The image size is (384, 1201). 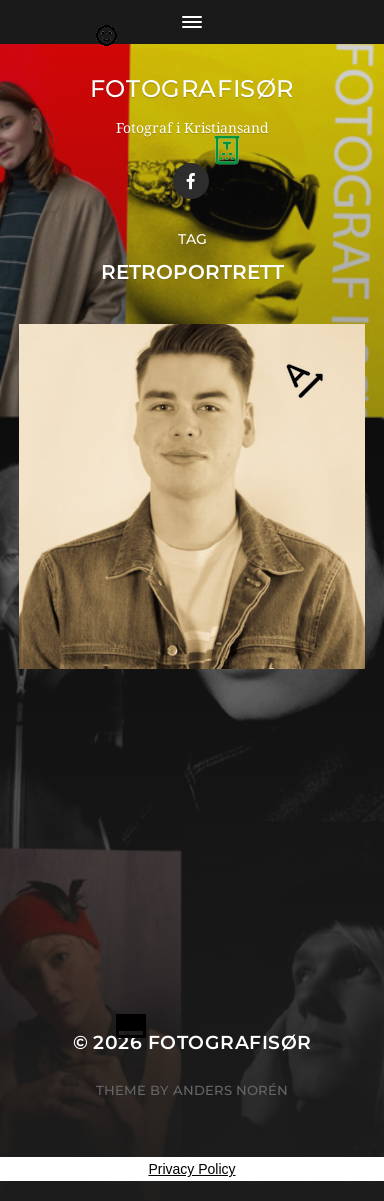 I want to click on rotate text at an upward angle, so click(x=304, y=380).